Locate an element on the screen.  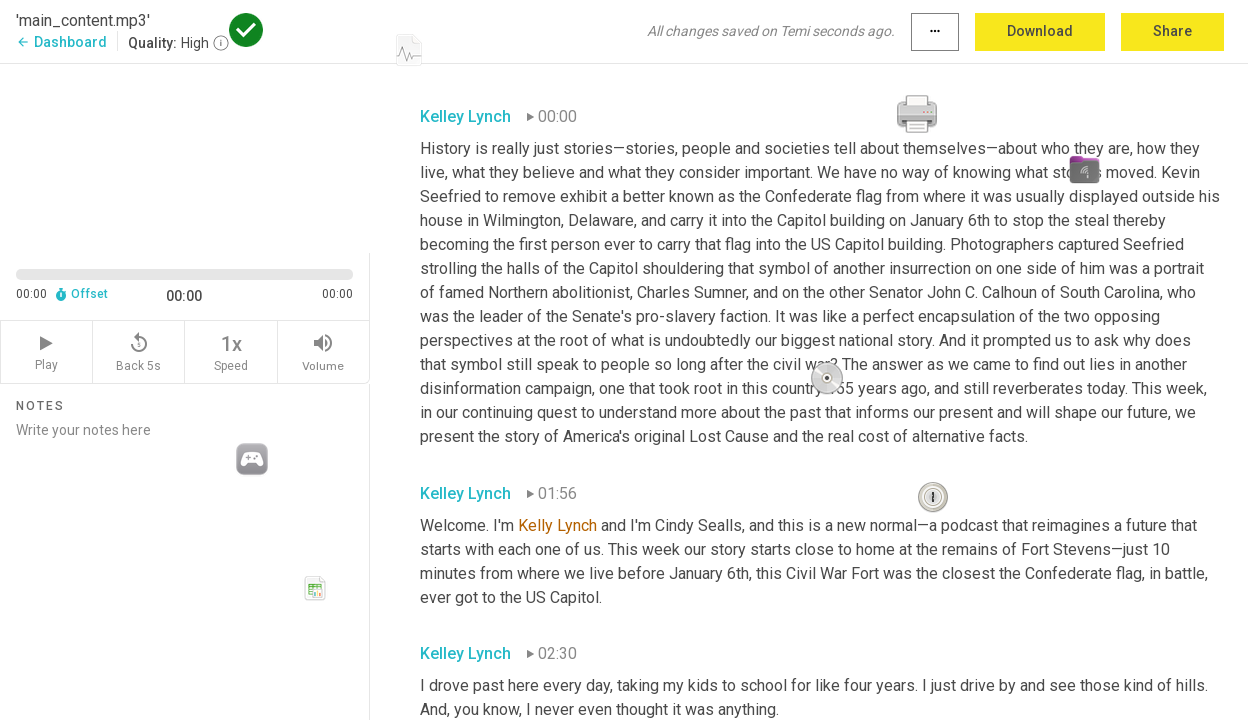
confirm or accept a calculation is located at coordinates (246, 30).